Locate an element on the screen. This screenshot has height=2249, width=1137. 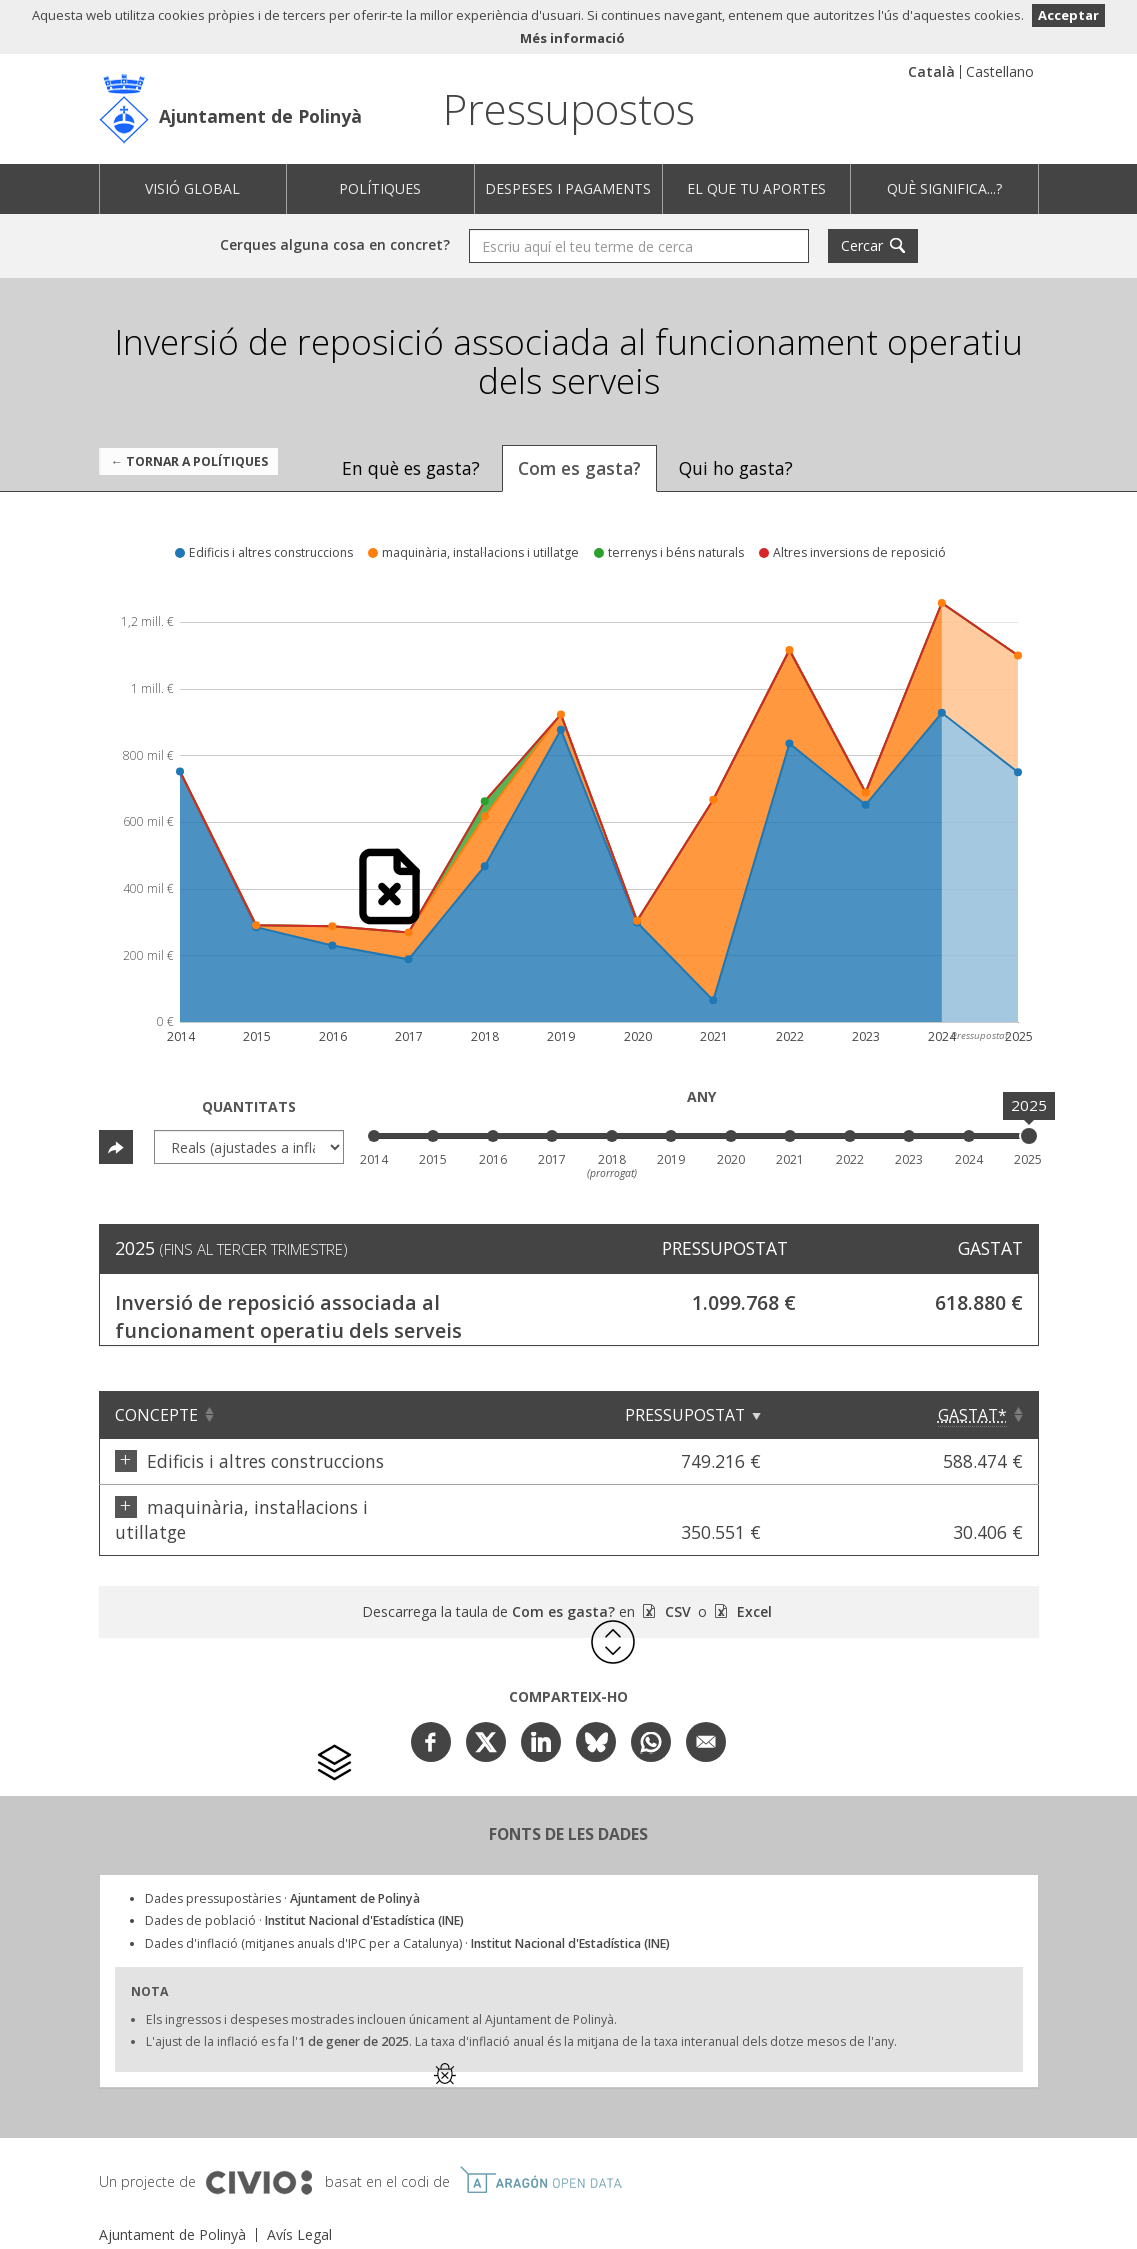
start debugging mode is located at coordinates (445, 2074).